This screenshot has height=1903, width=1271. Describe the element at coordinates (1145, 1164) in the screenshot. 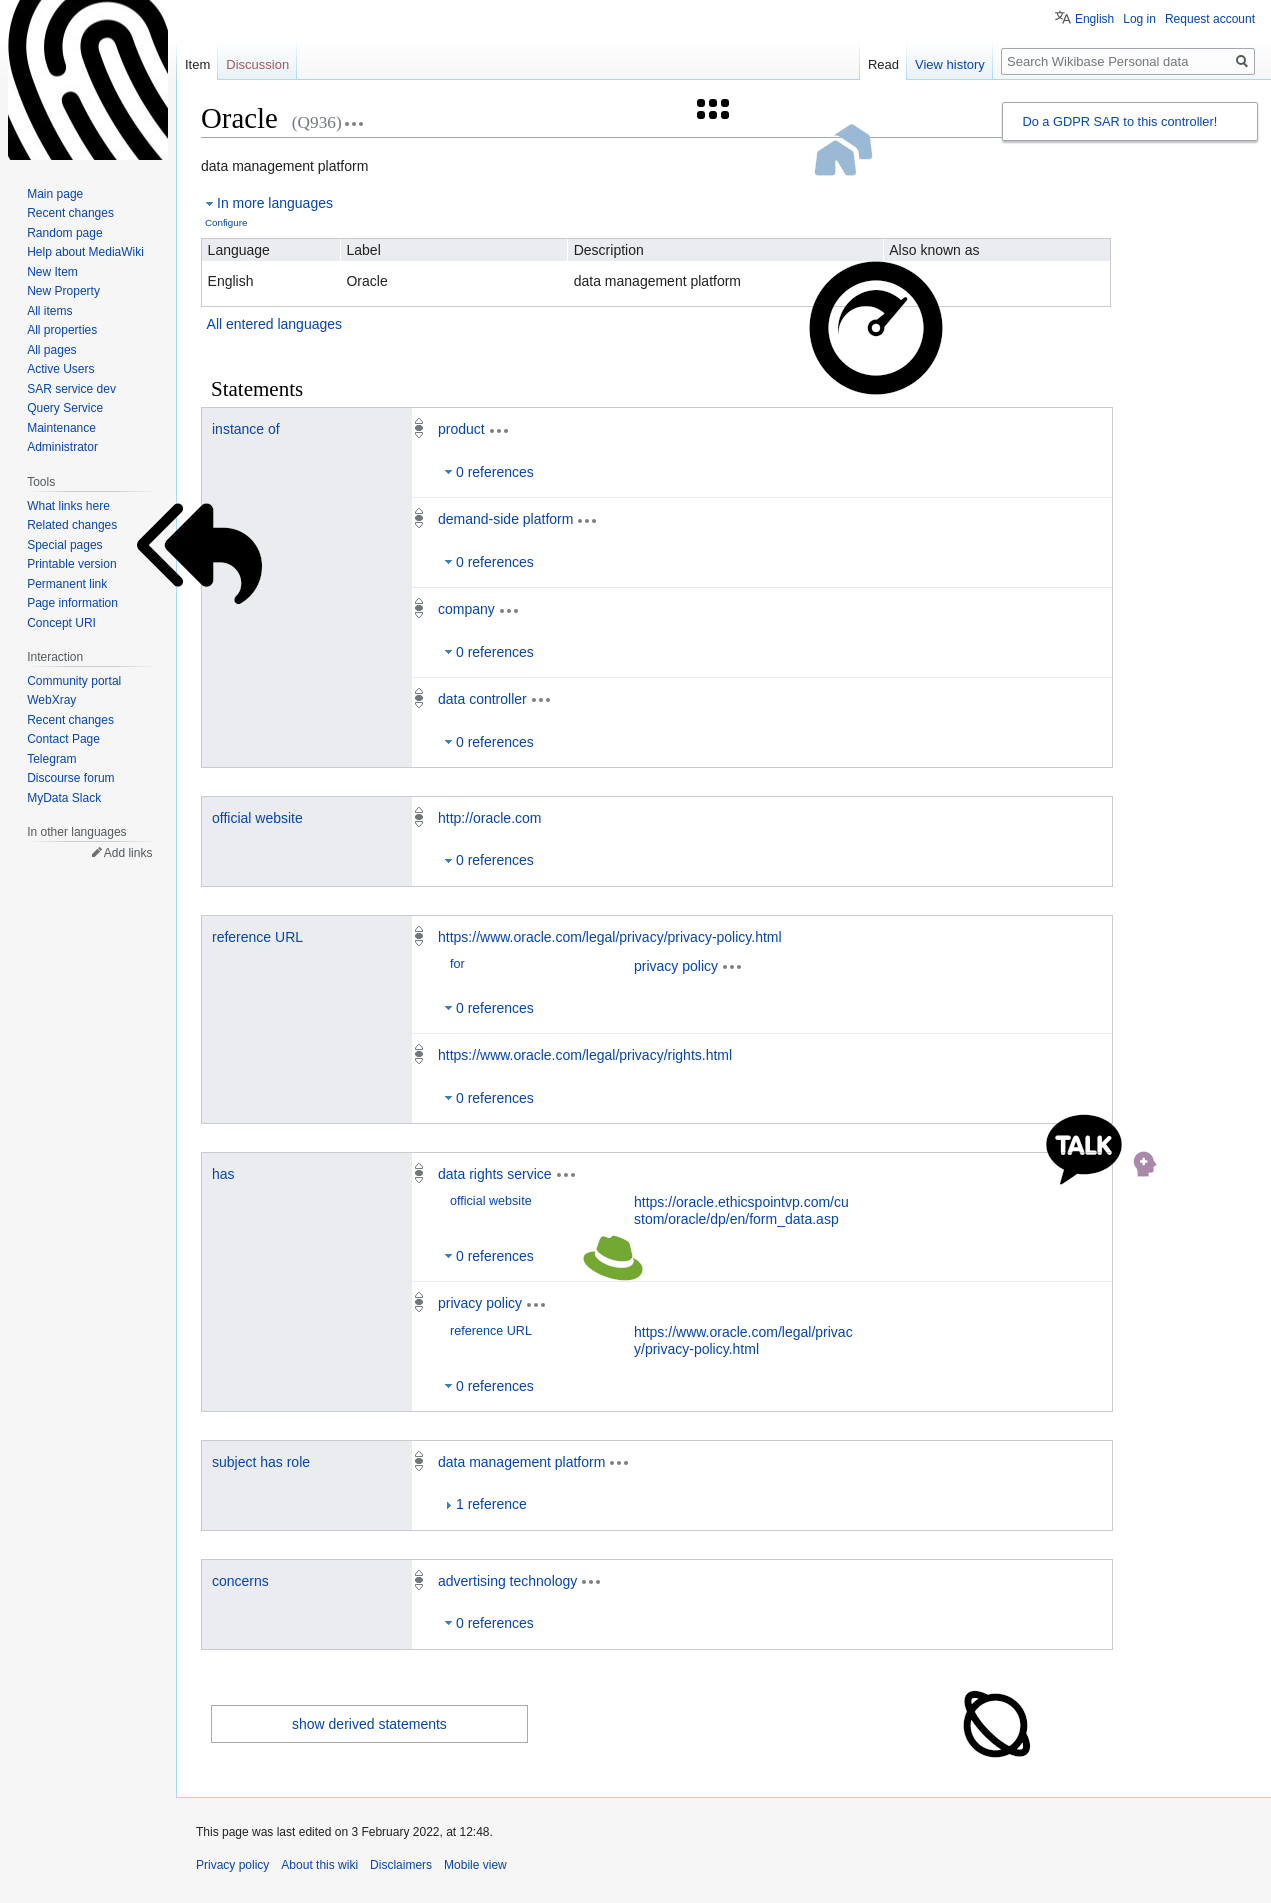

I see `access mental health resources` at that location.